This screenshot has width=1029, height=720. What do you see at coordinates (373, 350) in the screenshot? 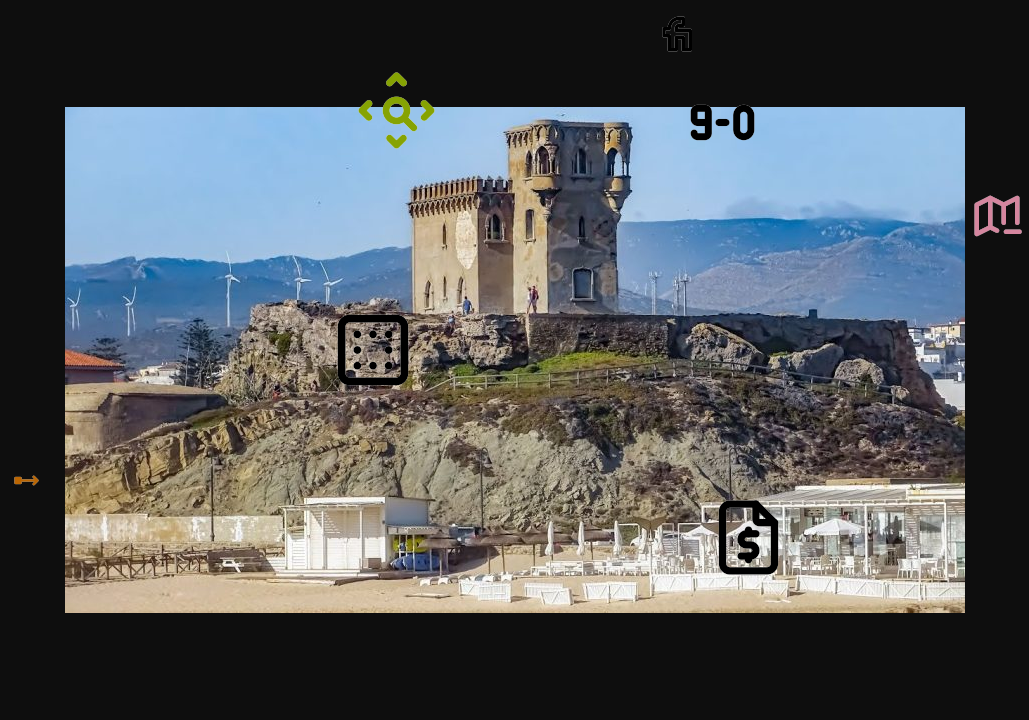
I see `adjust padding or spacing within a container` at bounding box center [373, 350].